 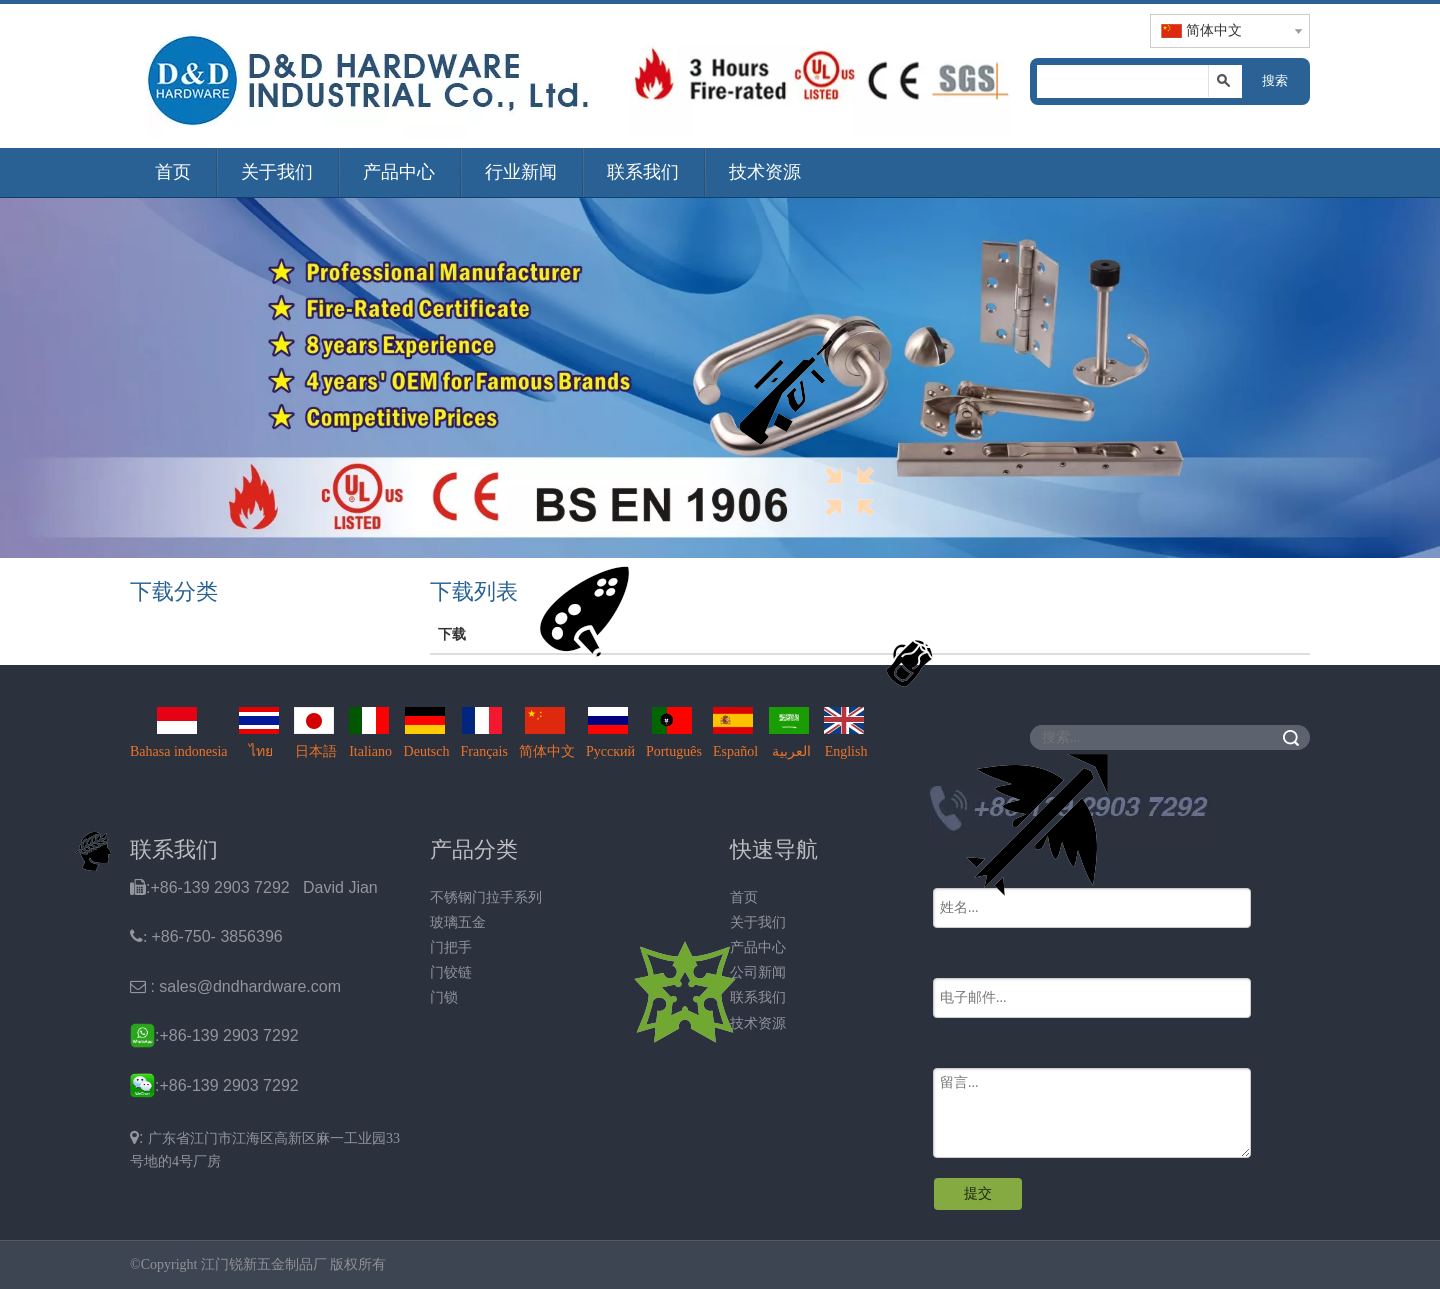 What do you see at coordinates (849, 491) in the screenshot?
I see `exit fullscreen mode` at bounding box center [849, 491].